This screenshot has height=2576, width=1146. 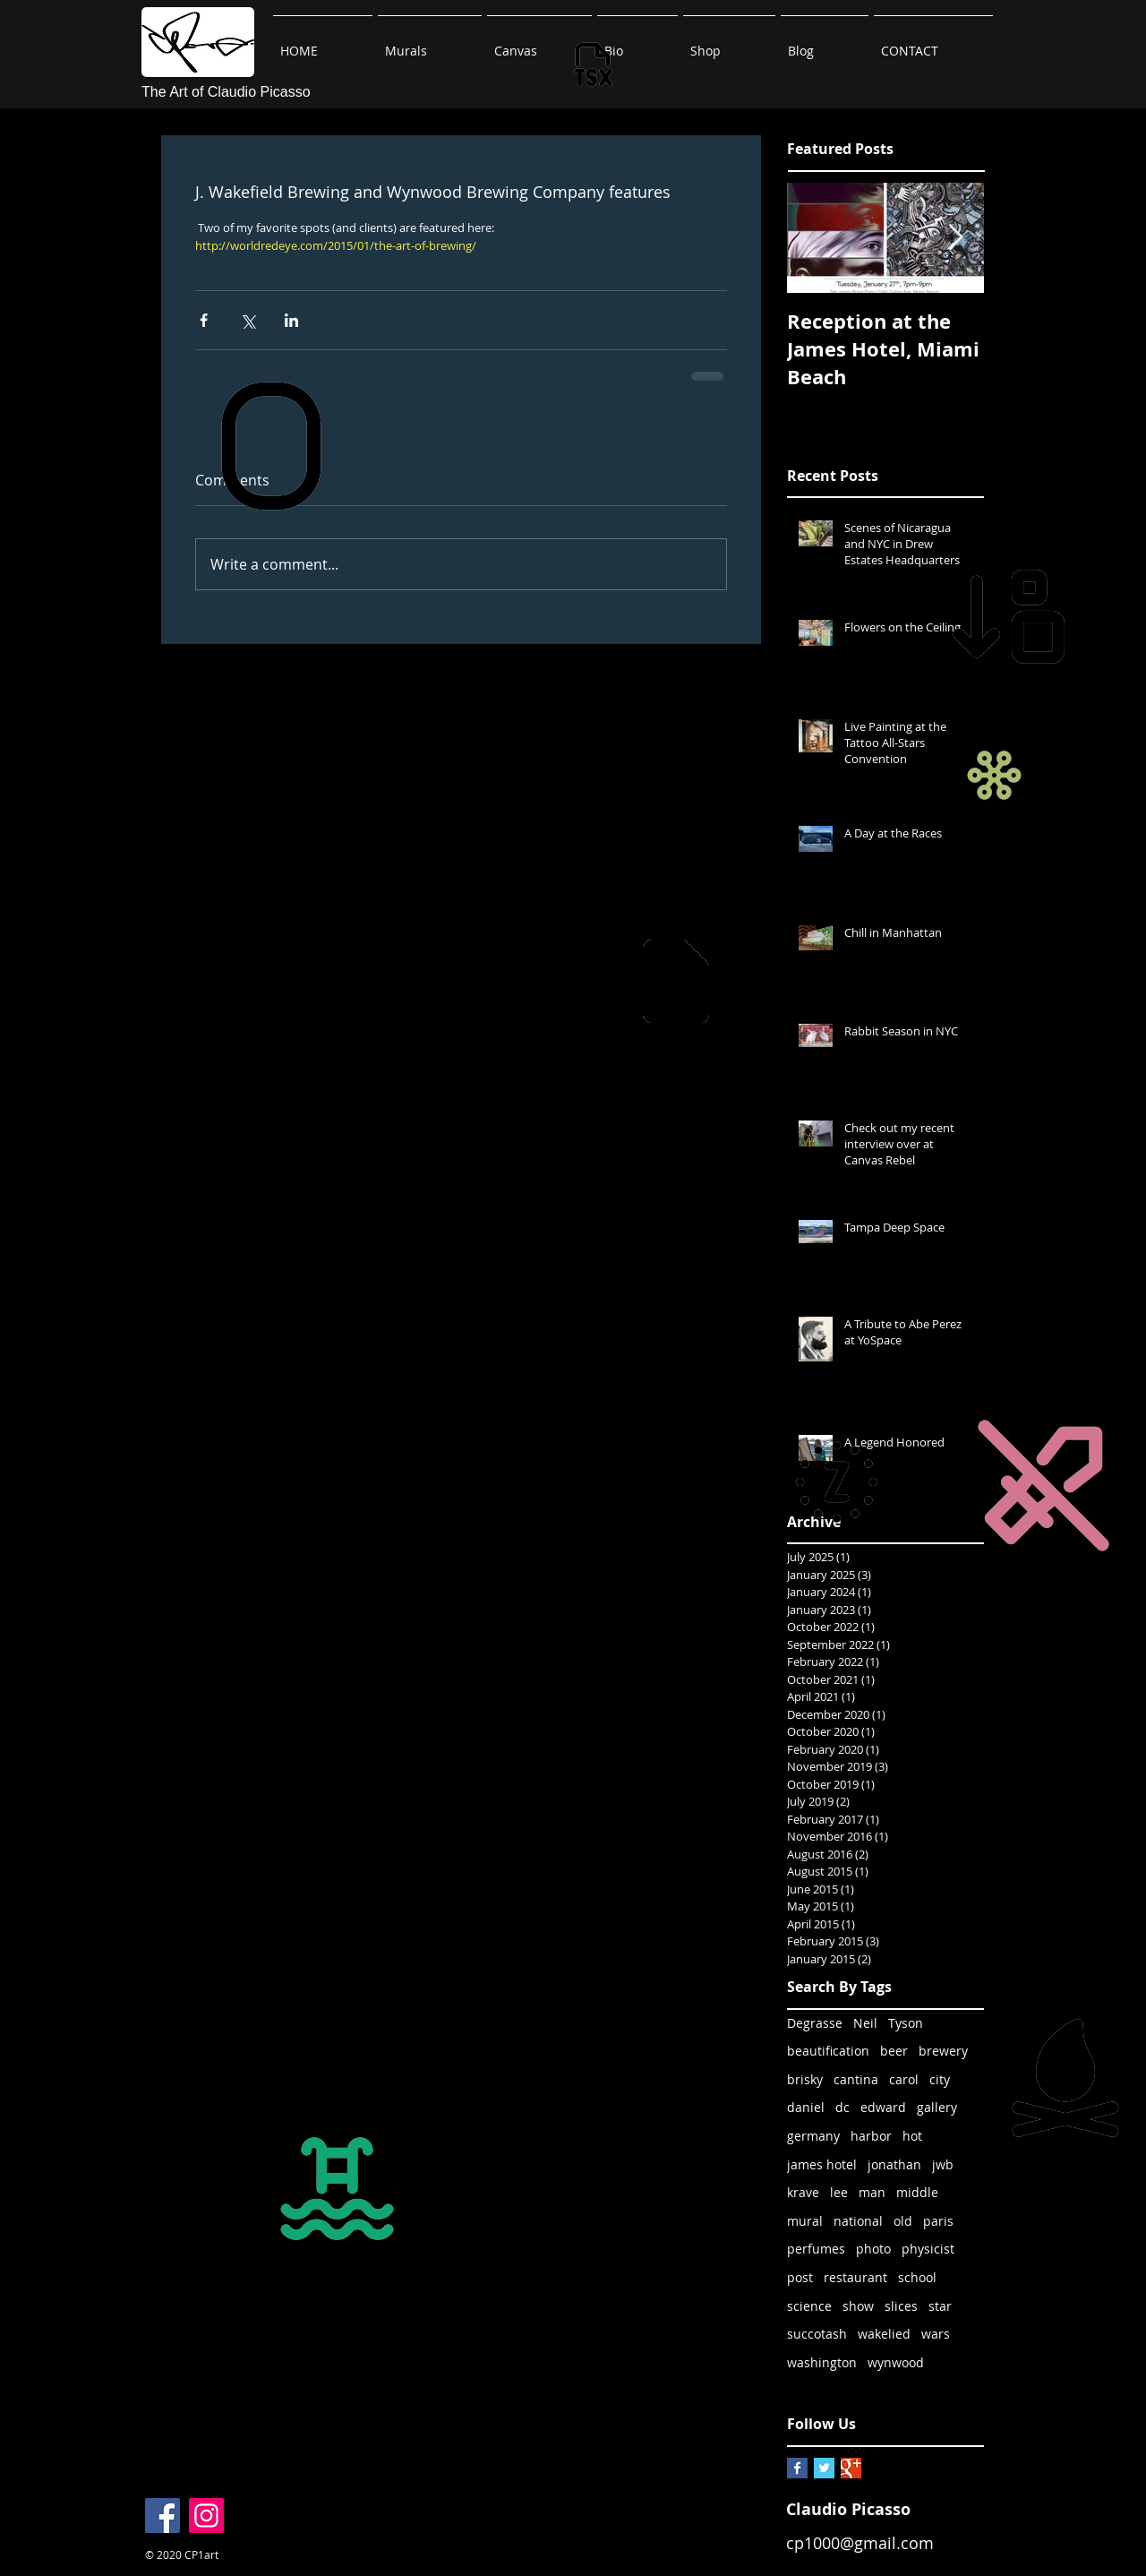 What do you see at coordinates (1065, 2078) in the screenshot?
I see `access camping or outdoor activity features` at bounding box center [1065, 2078].